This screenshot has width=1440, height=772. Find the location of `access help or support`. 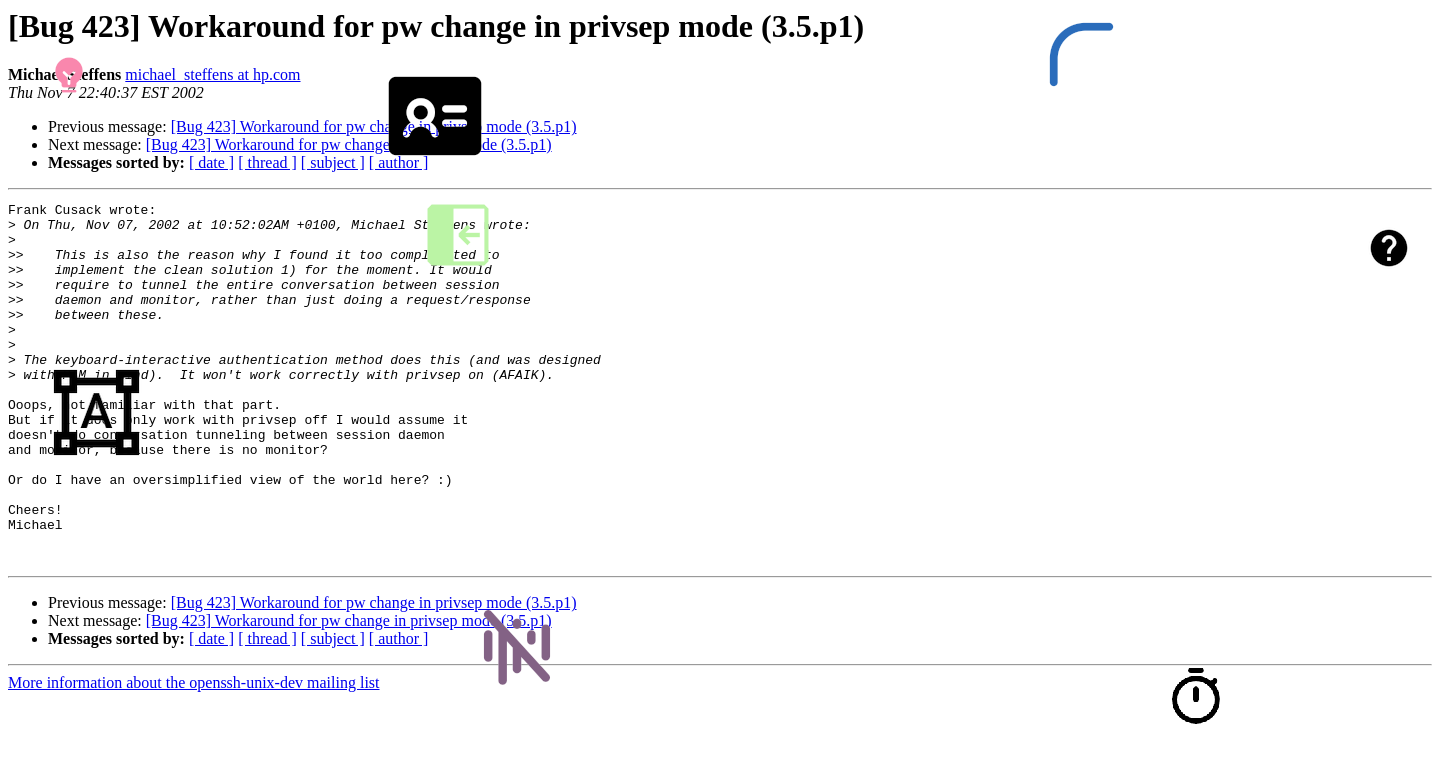

access help or support is located at coordinates (1389, 248).